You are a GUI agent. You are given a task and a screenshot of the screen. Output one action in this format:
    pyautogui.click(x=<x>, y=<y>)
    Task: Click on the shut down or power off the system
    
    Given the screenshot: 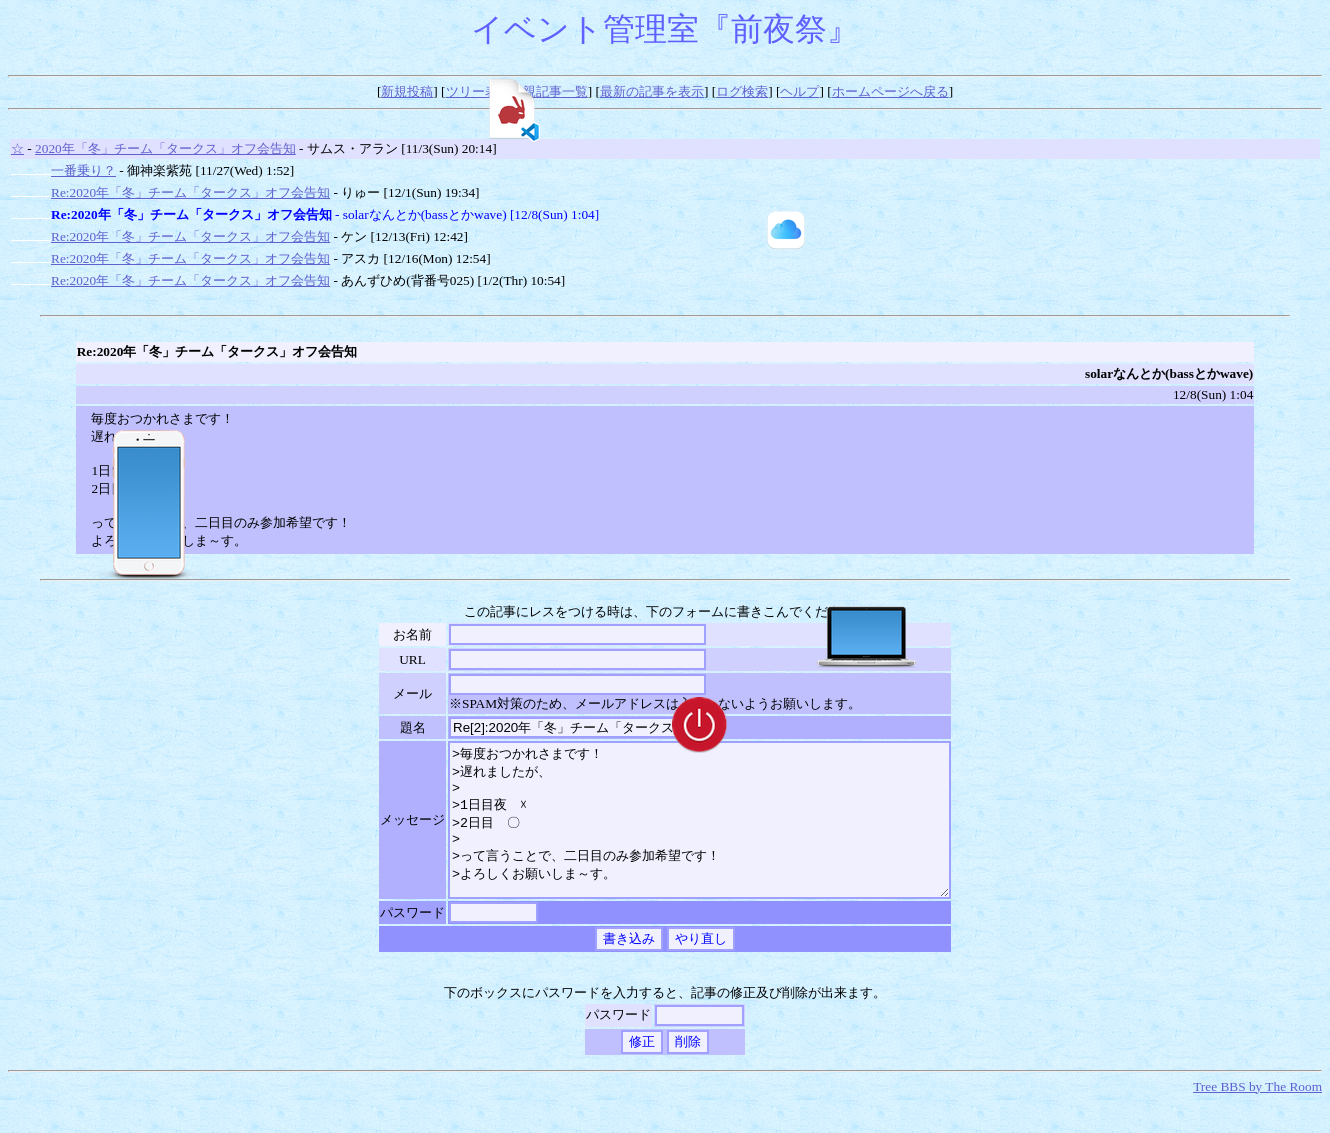 What is the action you would take?
    pyautogui.click(x=700, y=725)
    